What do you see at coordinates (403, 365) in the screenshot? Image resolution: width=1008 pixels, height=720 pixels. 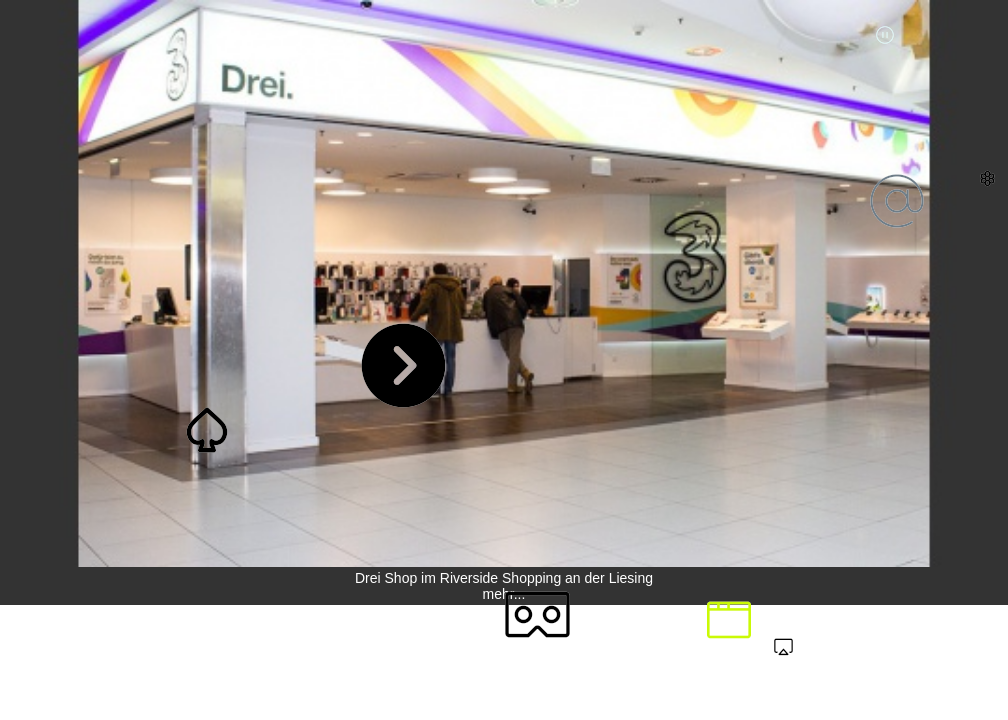 I see `go to the next item or page` at bounding box center [403, 365].